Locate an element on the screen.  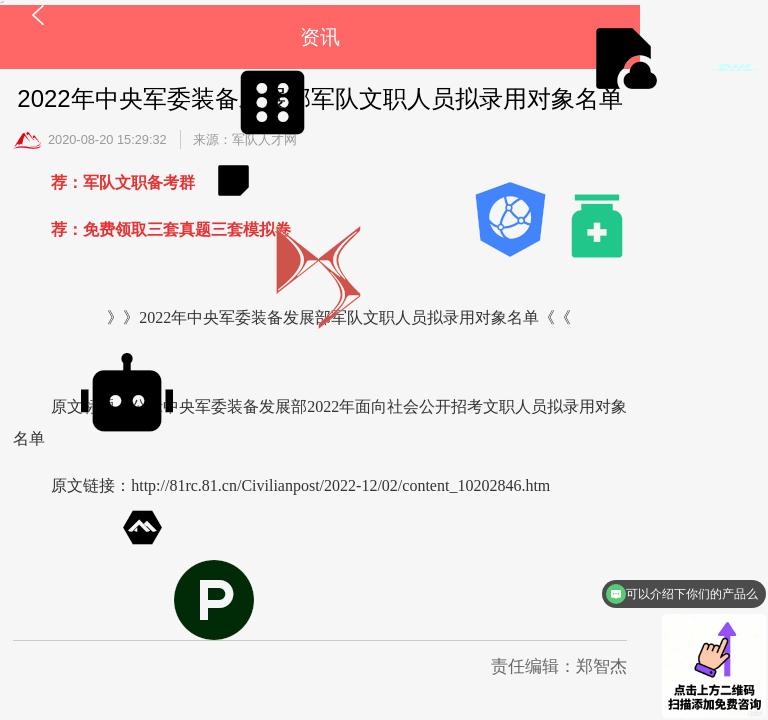
visit Product Hunt website or app is located at coordinates (214, 600).